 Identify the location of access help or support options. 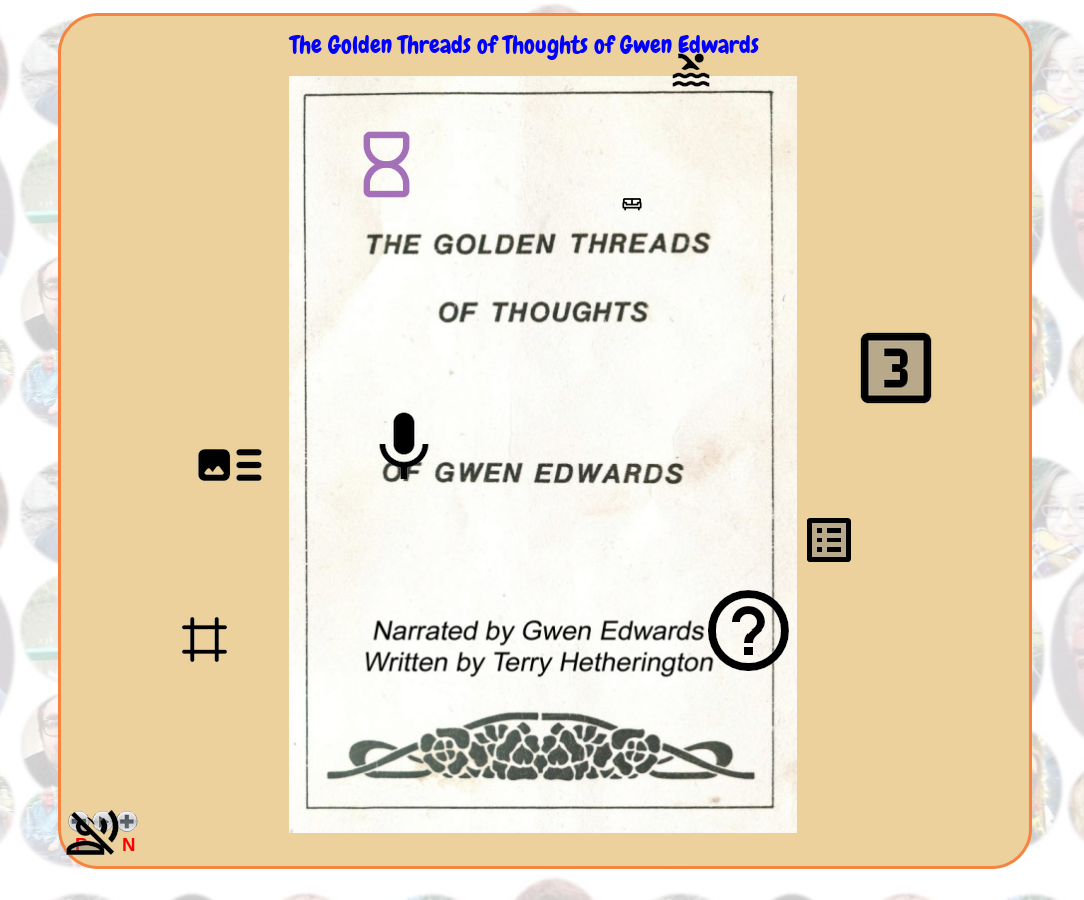
(748, 630).